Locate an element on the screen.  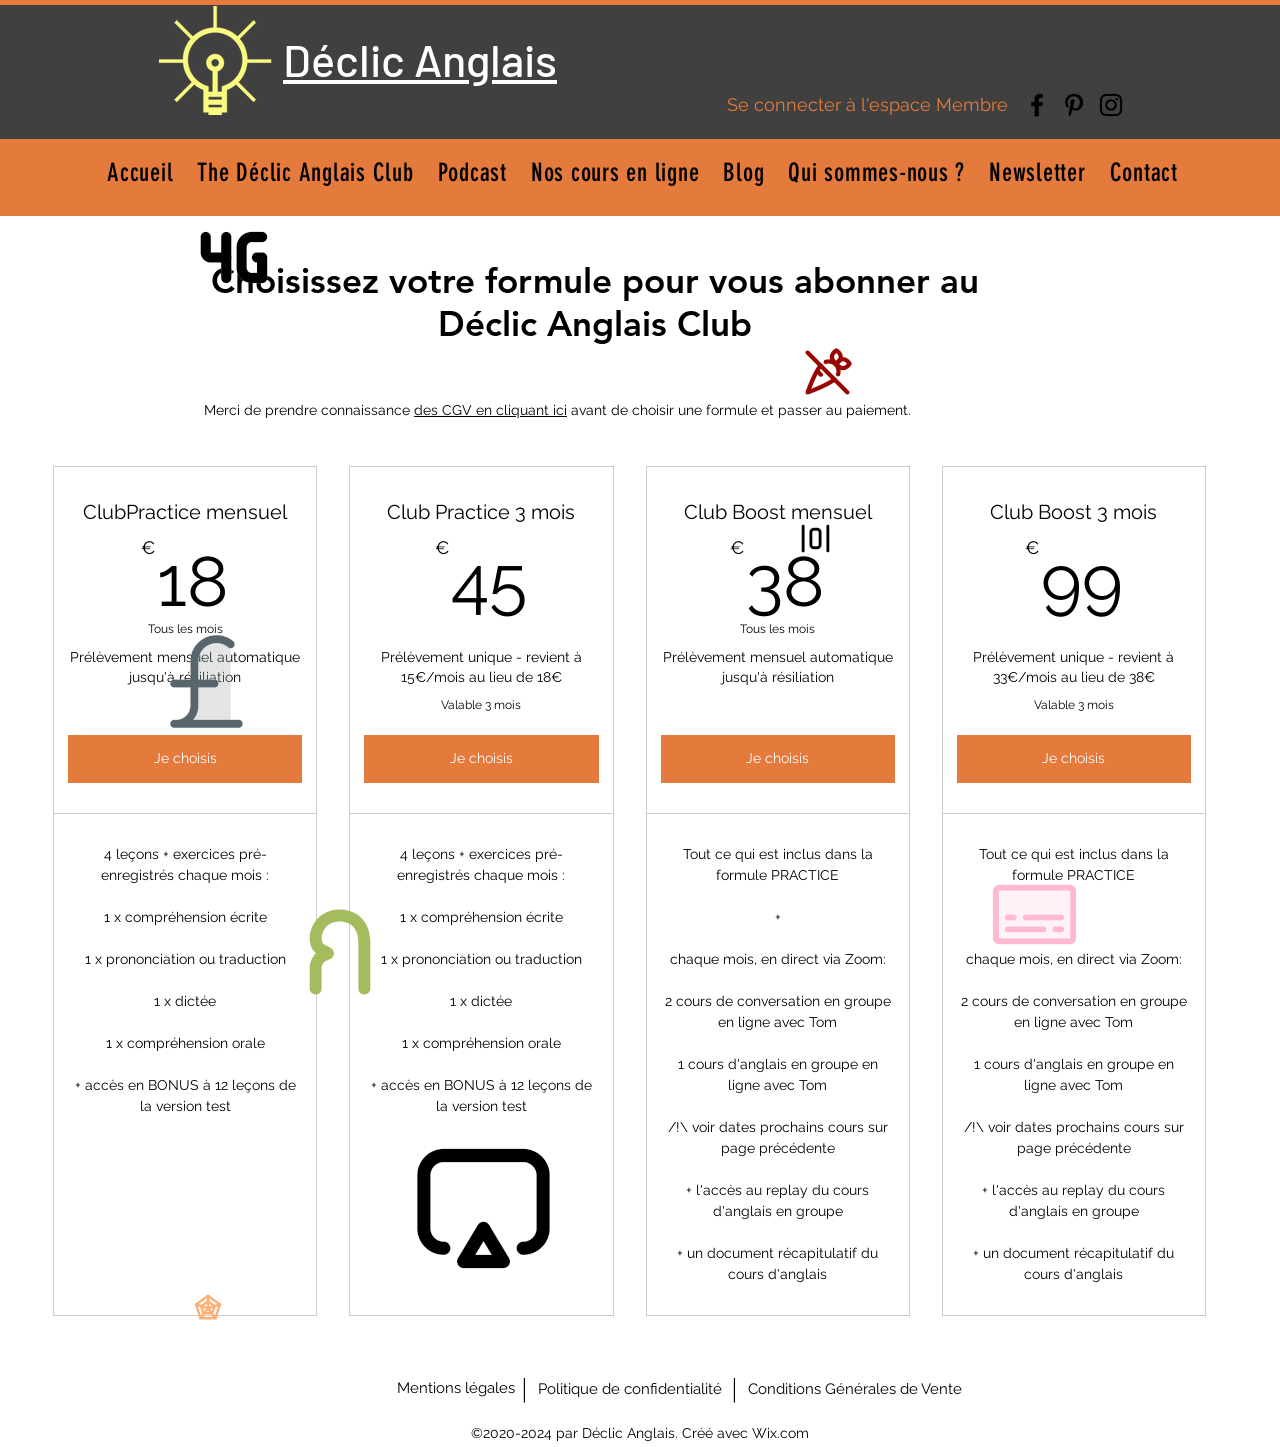
distribute layers evenly in vertical space is located at coordinates (815, 538).